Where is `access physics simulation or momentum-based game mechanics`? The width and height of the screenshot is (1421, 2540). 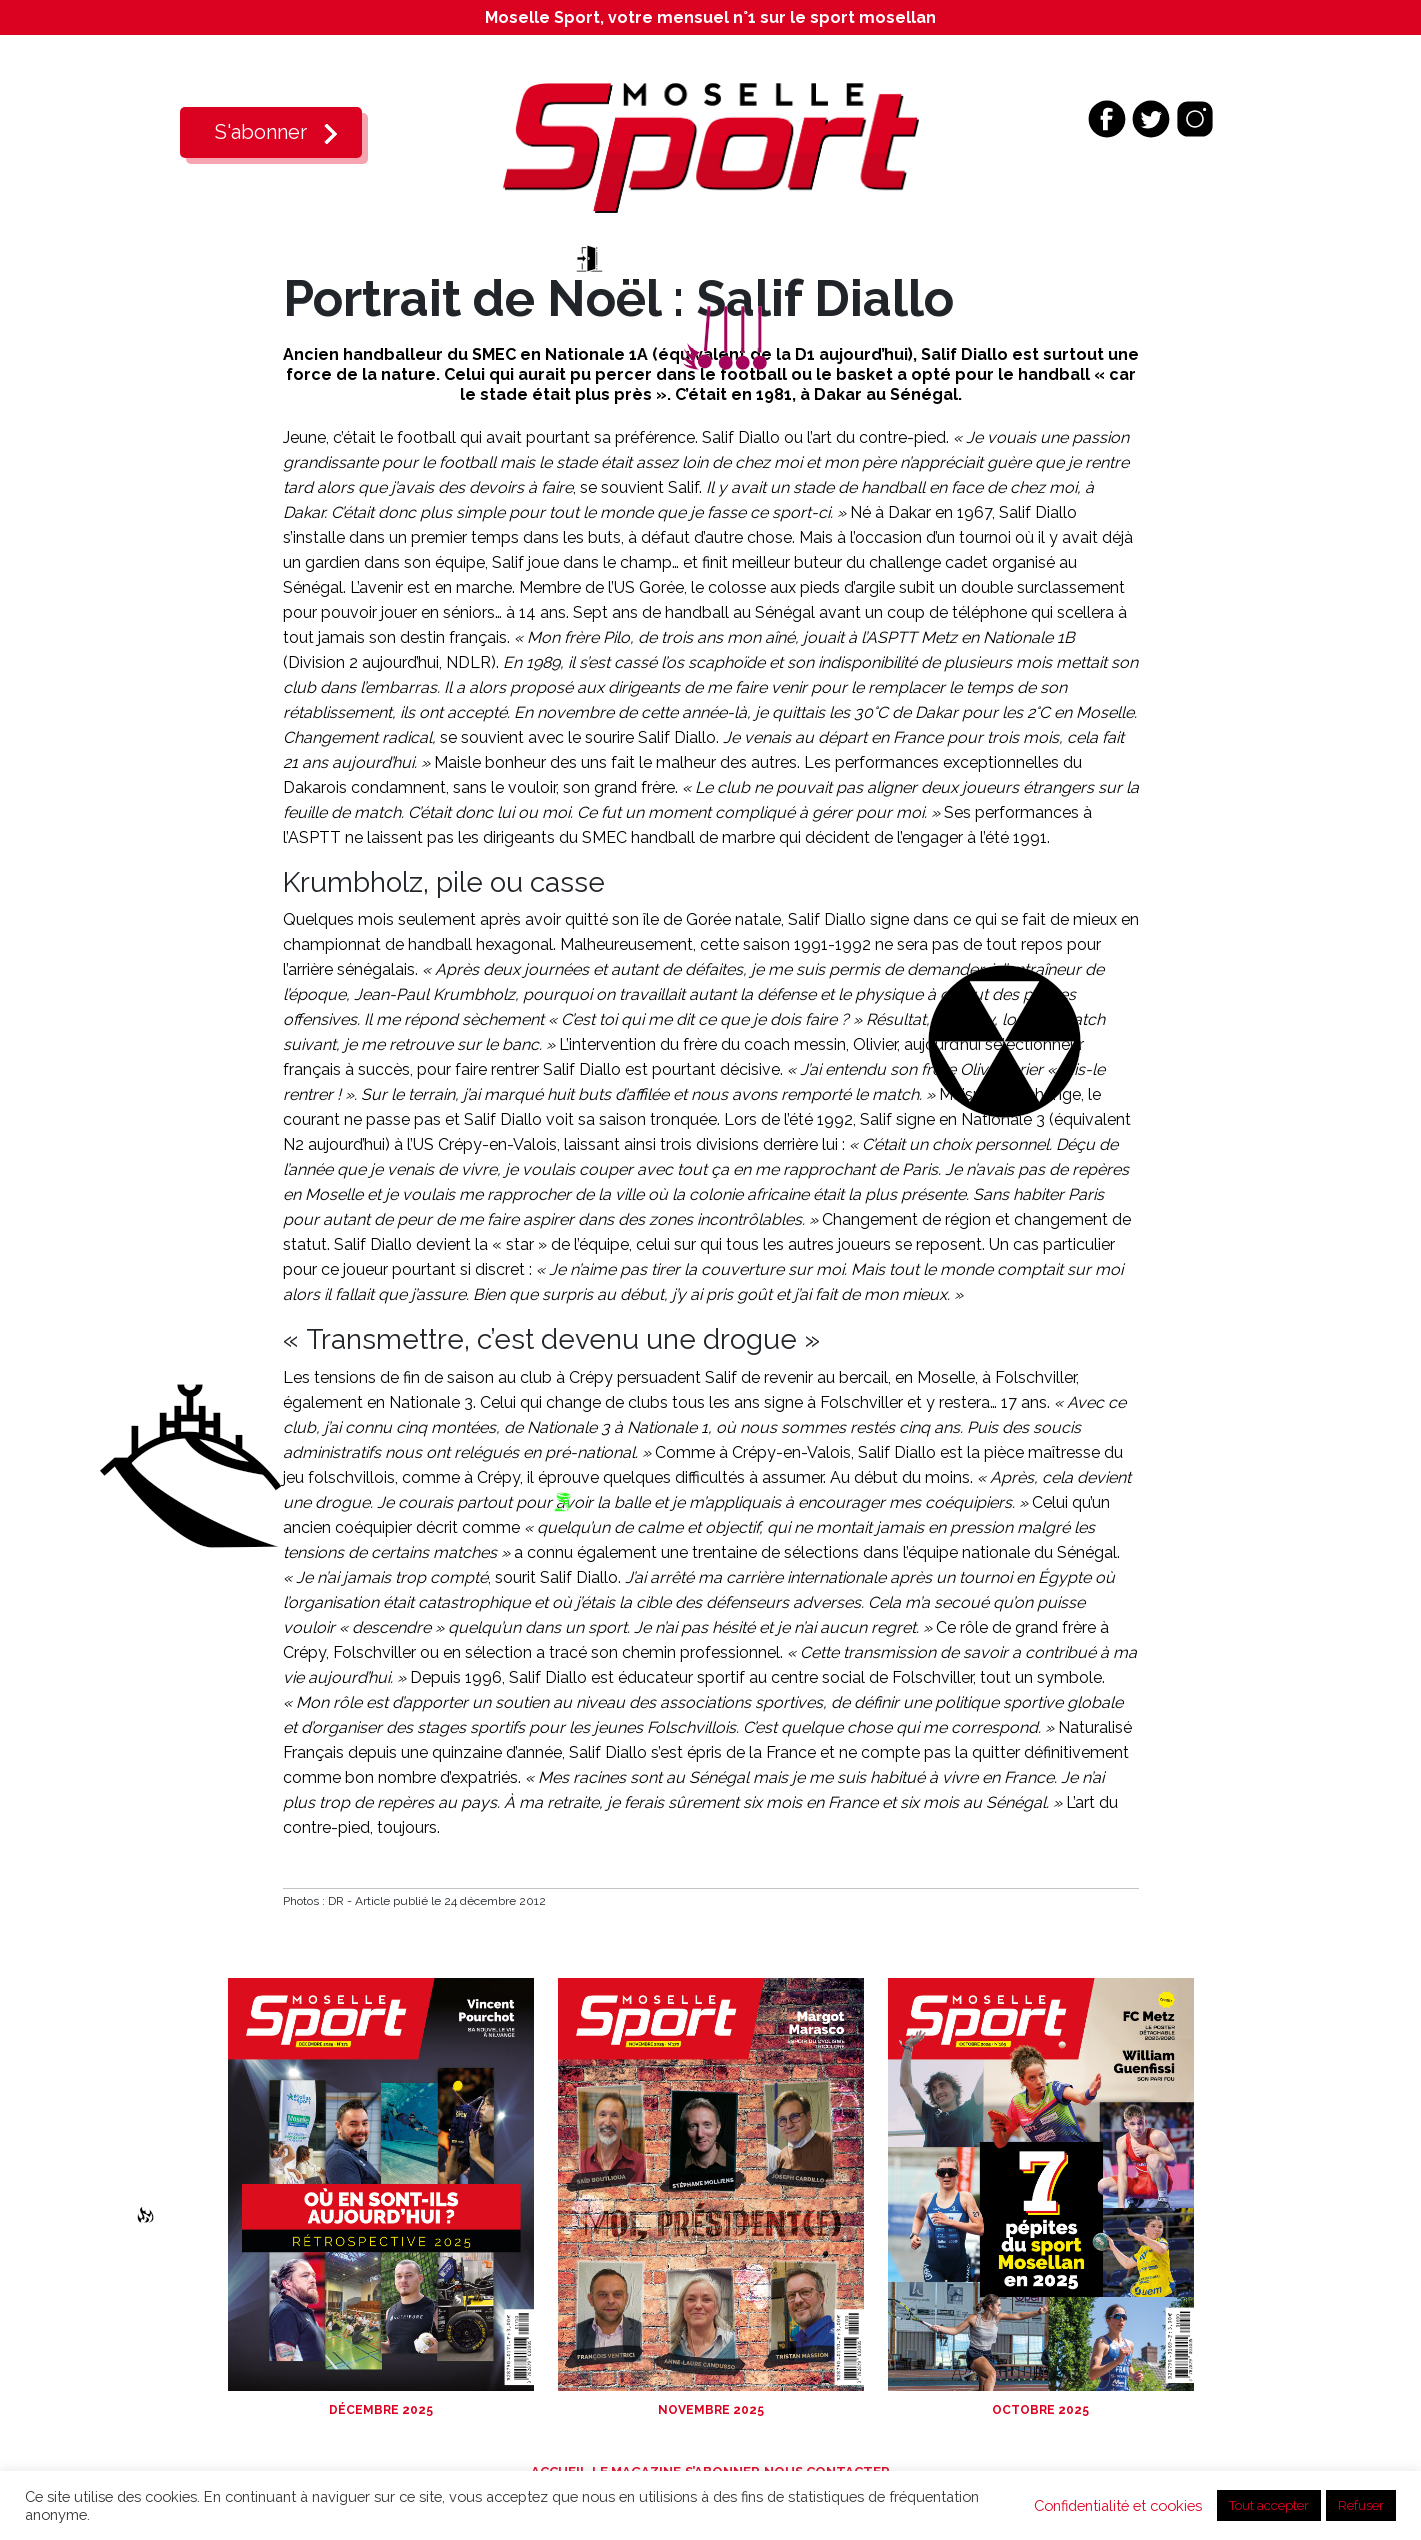 access physics simulation or momentum-based game mechanics is located at coordinates (724, 348).